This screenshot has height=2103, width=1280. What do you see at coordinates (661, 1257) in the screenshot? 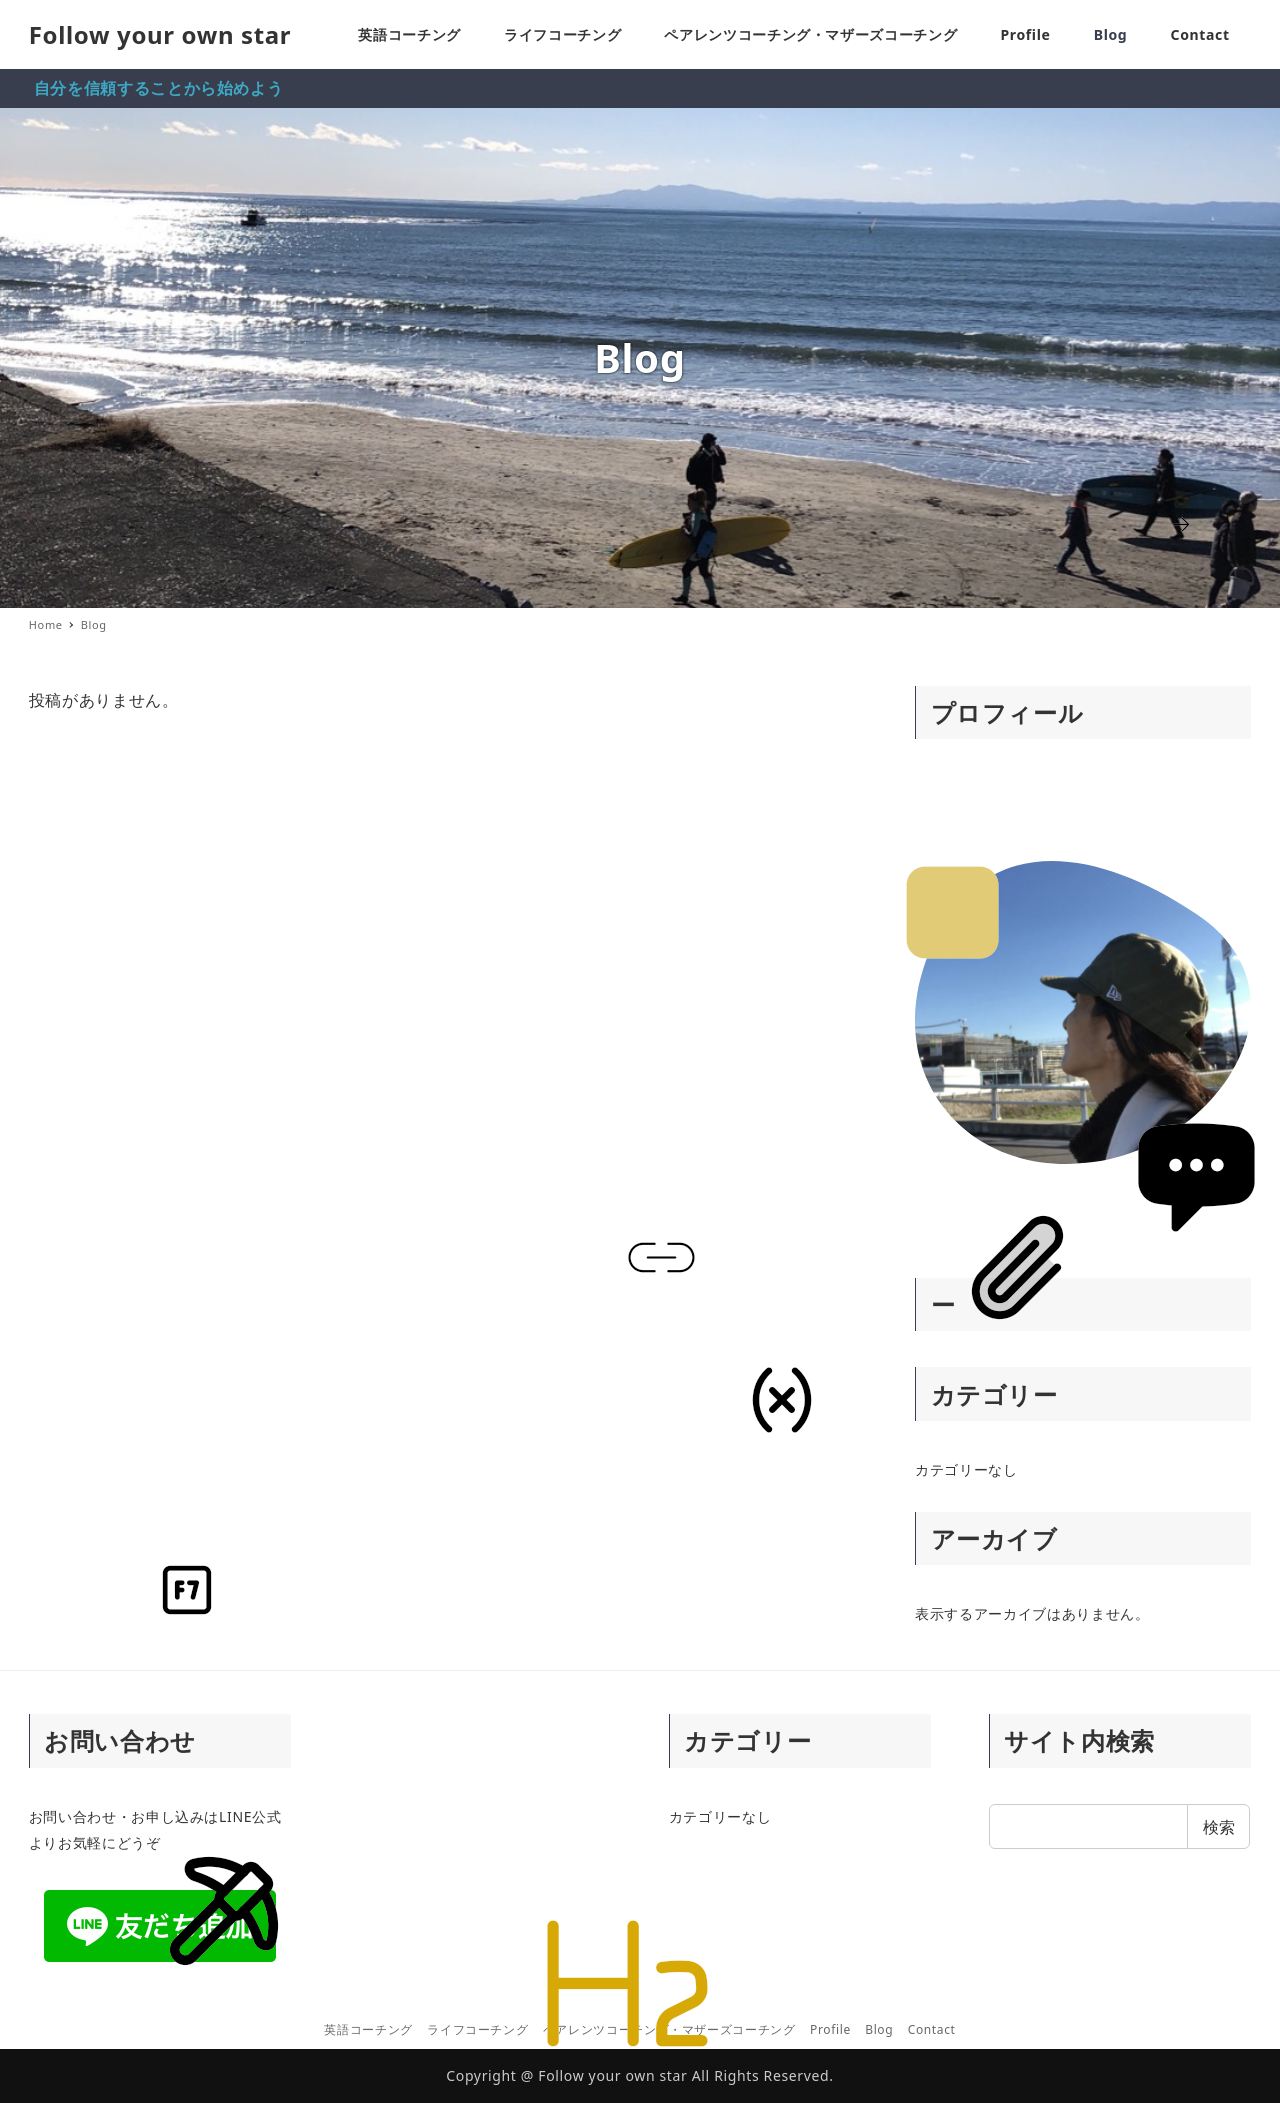
I see `copy or share a link` at bounding box center [661, 1257].